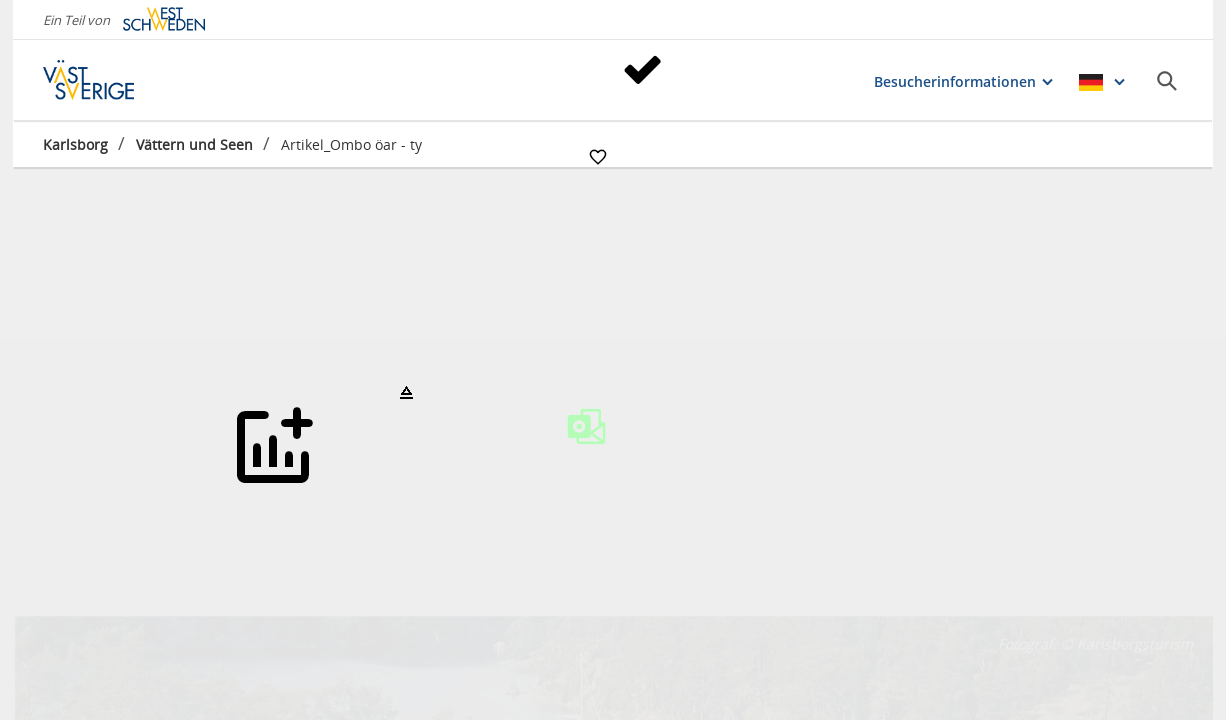  Describe the element at coordinates (598, 157) in the screenshot. I see `add item to favorites` at that location.